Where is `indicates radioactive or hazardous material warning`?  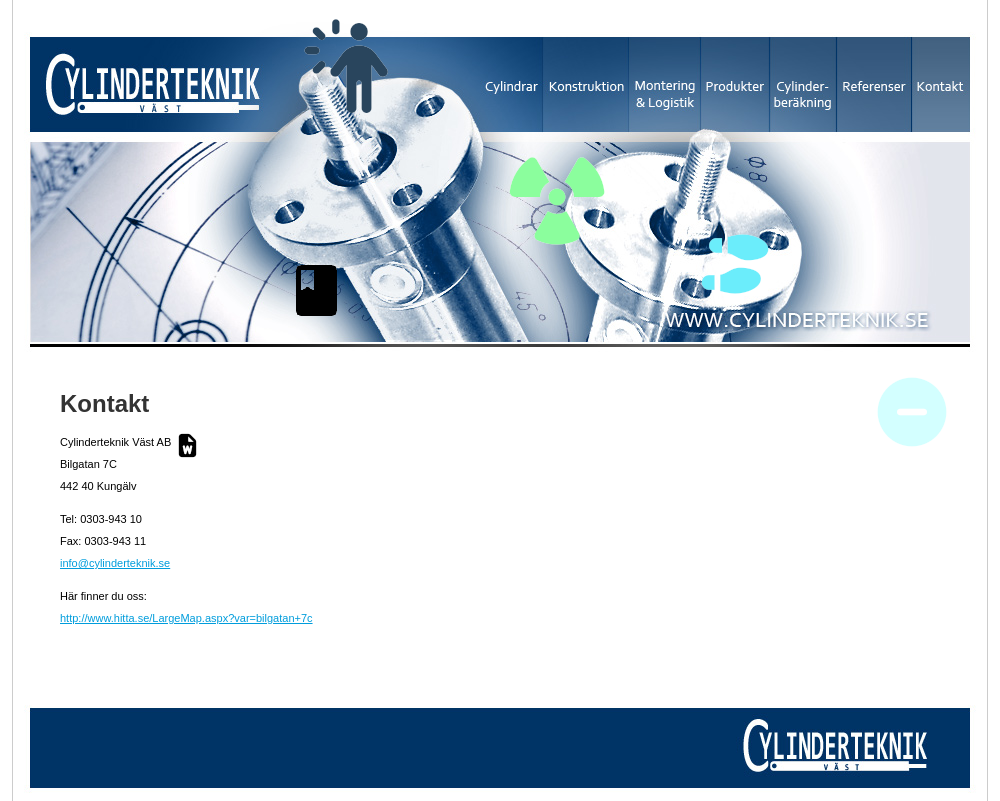
indicates radioactive or hazardous material warning is located at coordinates (557, 197).